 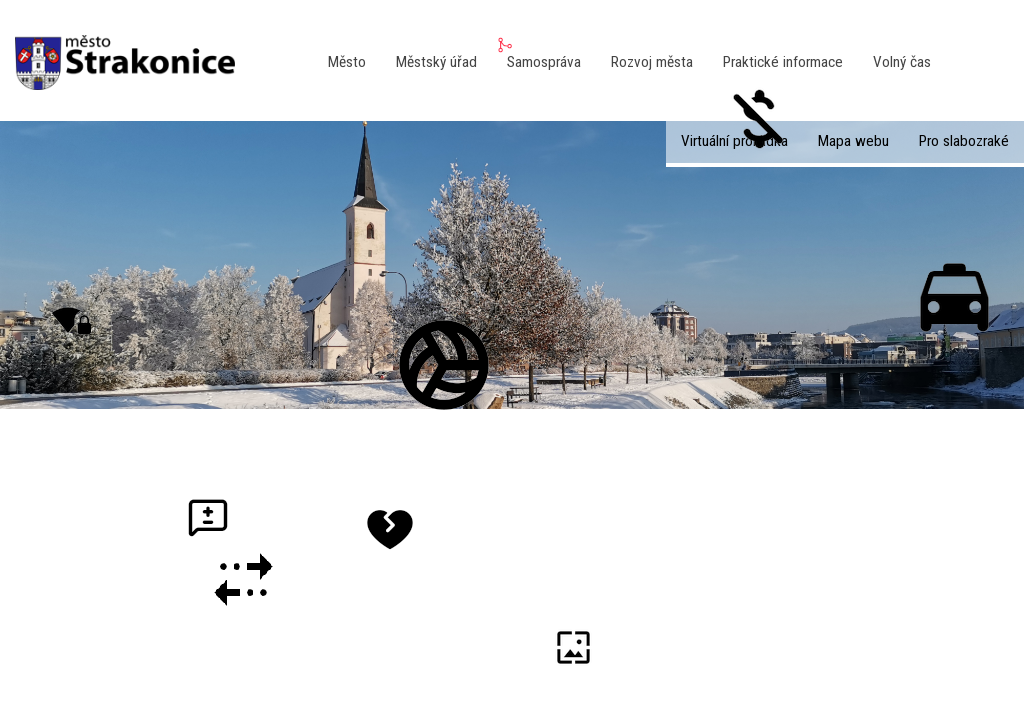 What do you see at coordinates (504, 45) in the screenshot?
I see `merge branches in version control` at bounding box center [504, 45].